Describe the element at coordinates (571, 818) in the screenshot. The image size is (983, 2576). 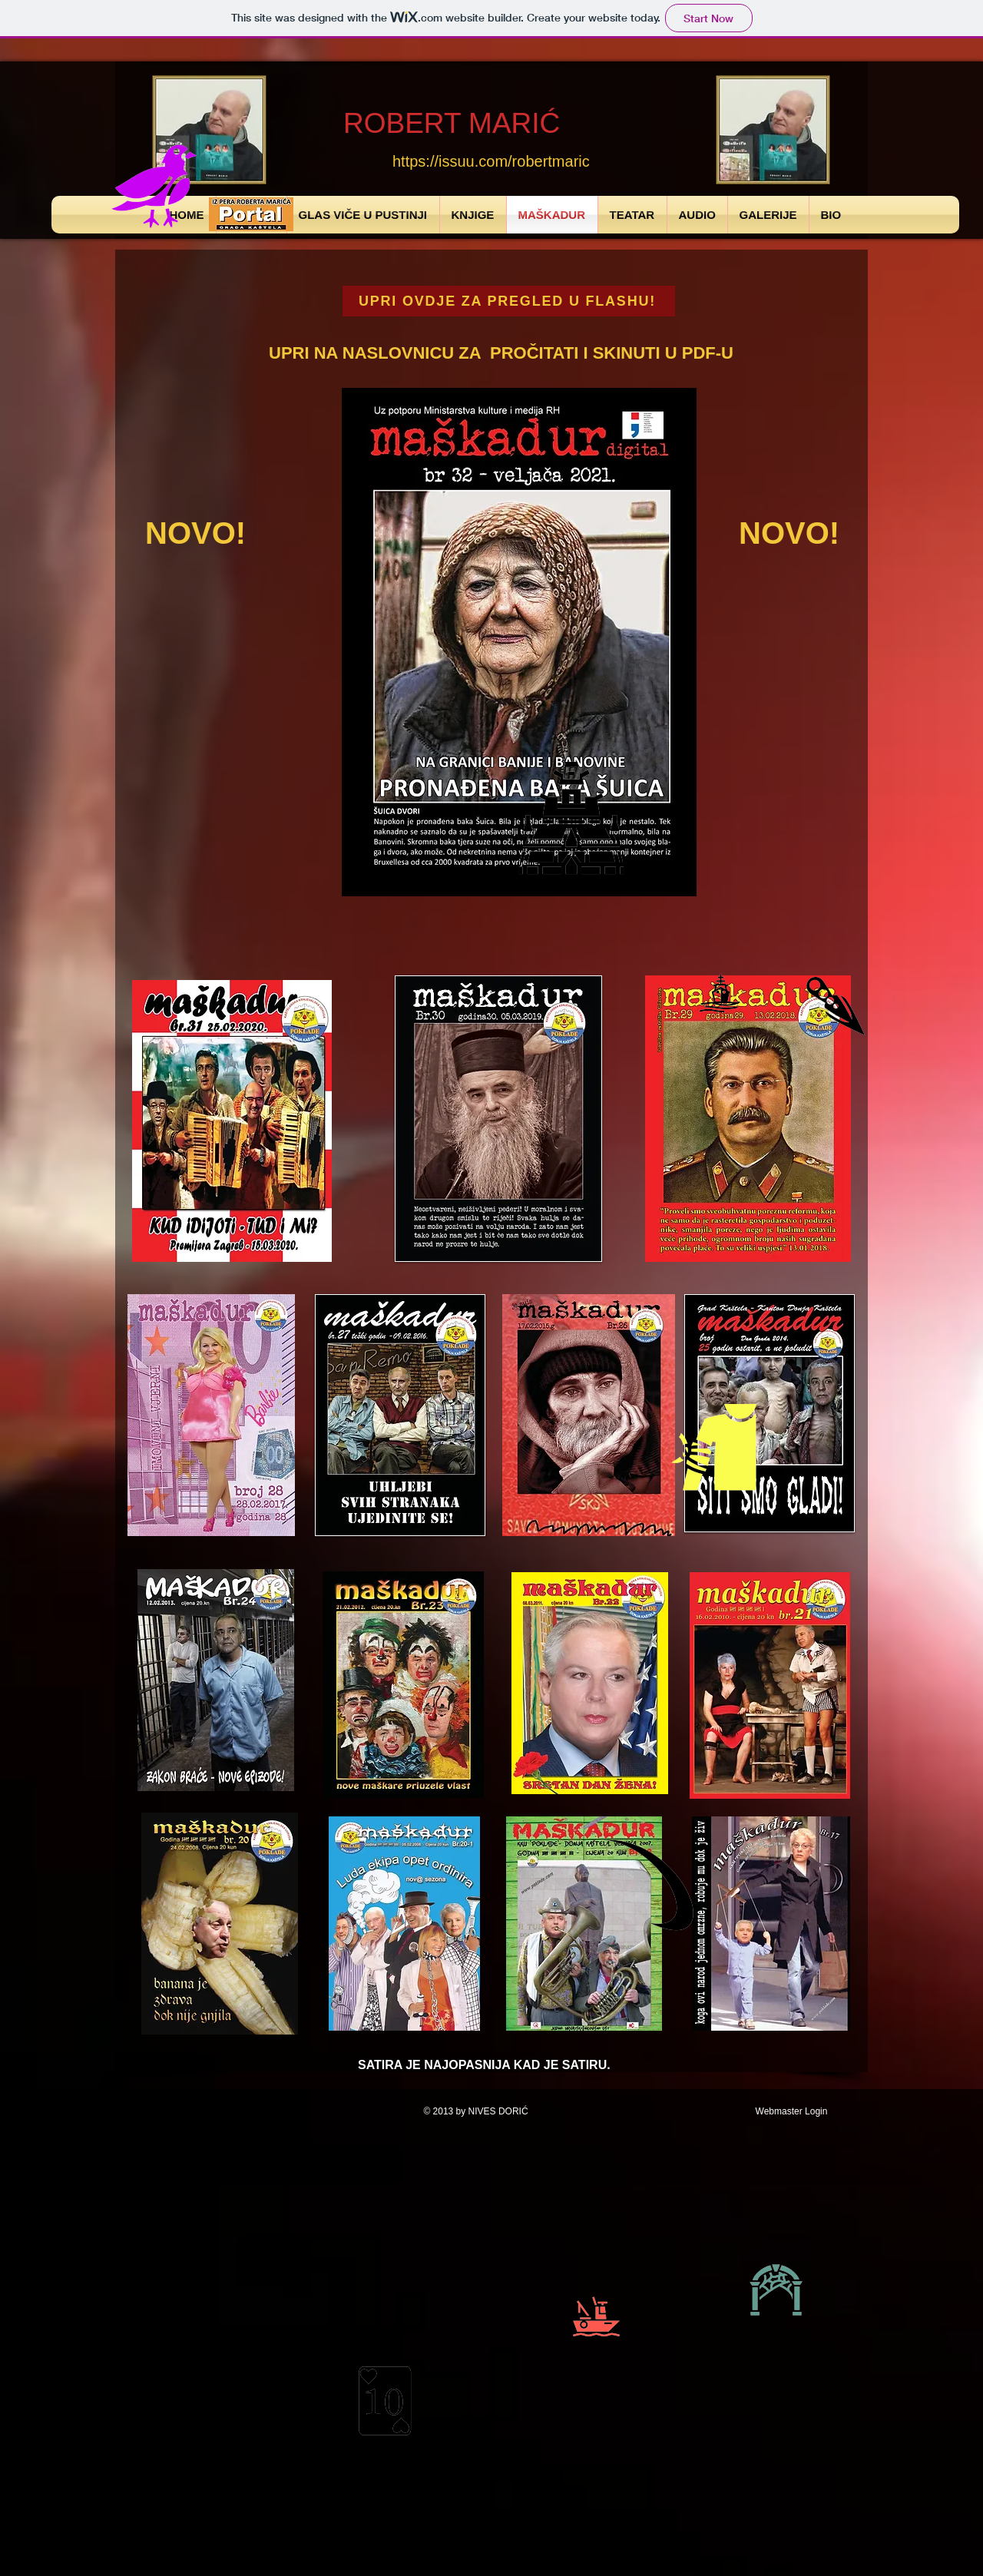
I see `access viking or norse-themed content` at that location.